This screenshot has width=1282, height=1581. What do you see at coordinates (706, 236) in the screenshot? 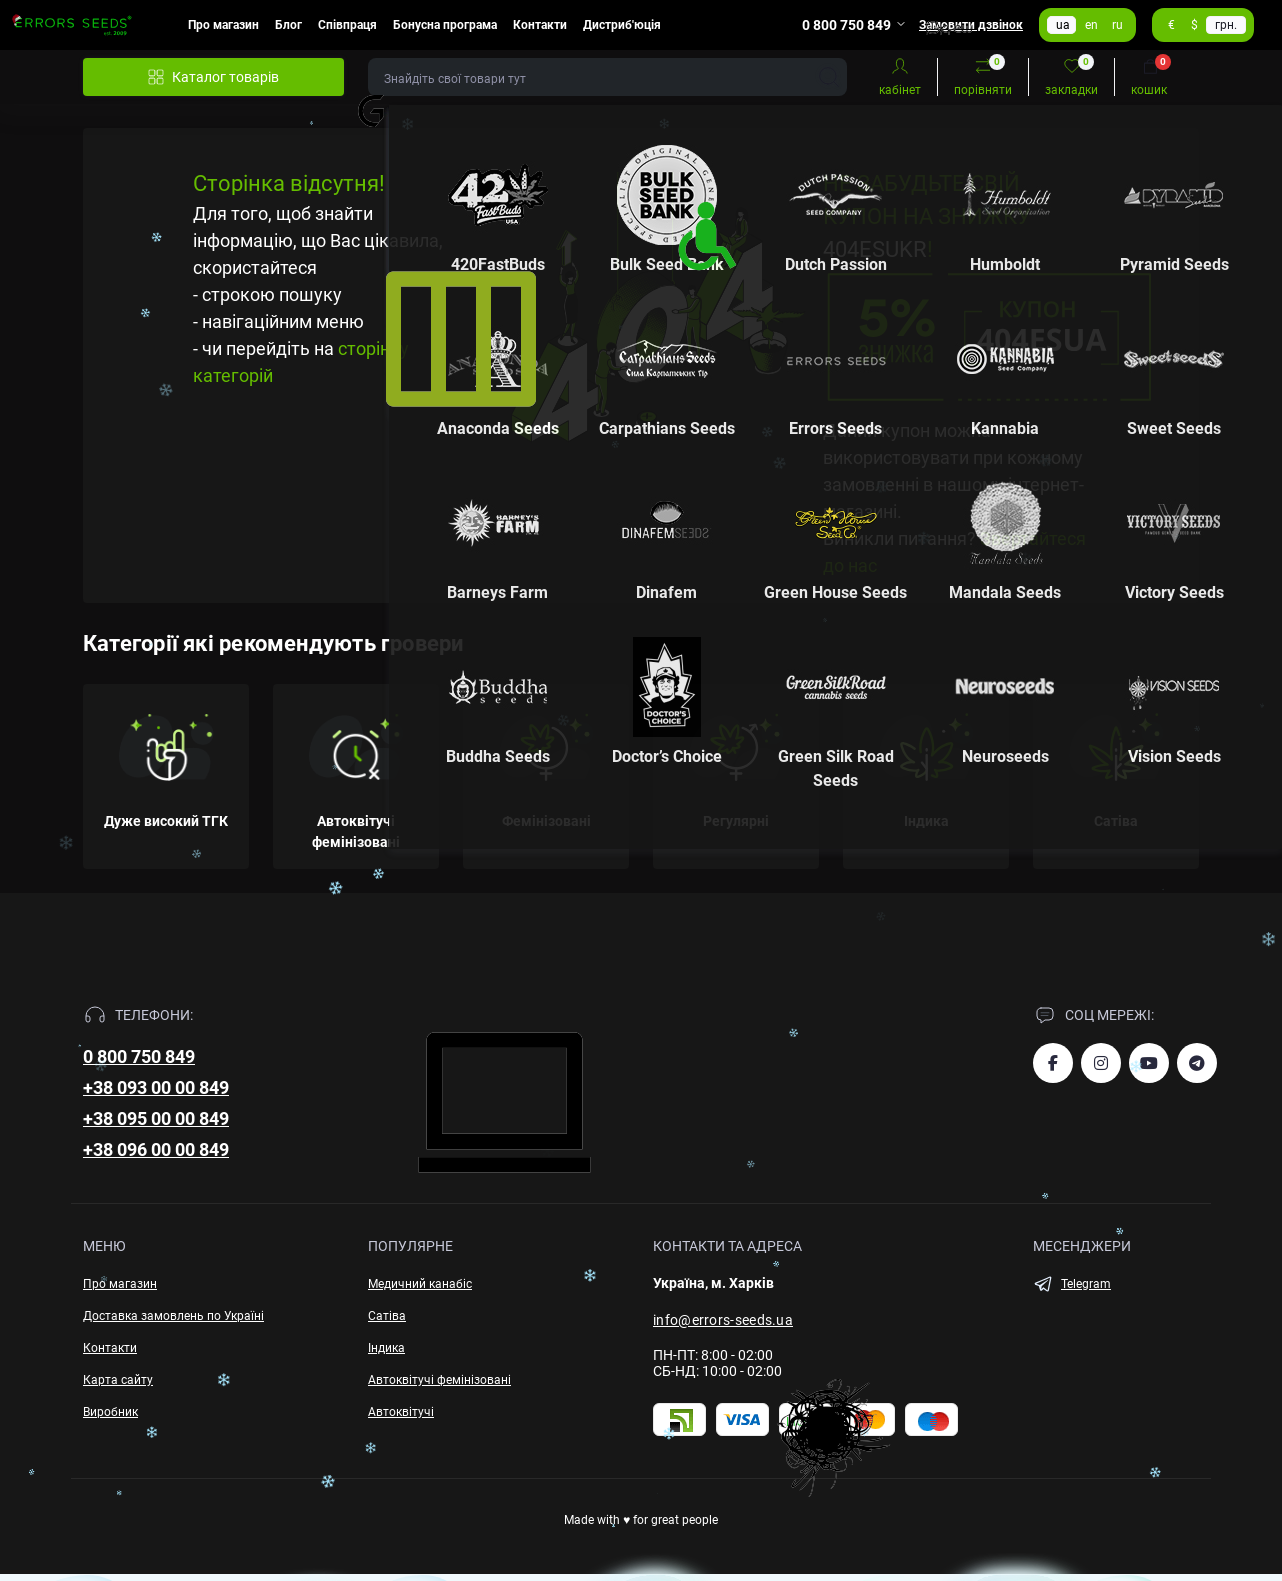
I see `indicates wheelchair accessibility` at bounding box center [706, 236].